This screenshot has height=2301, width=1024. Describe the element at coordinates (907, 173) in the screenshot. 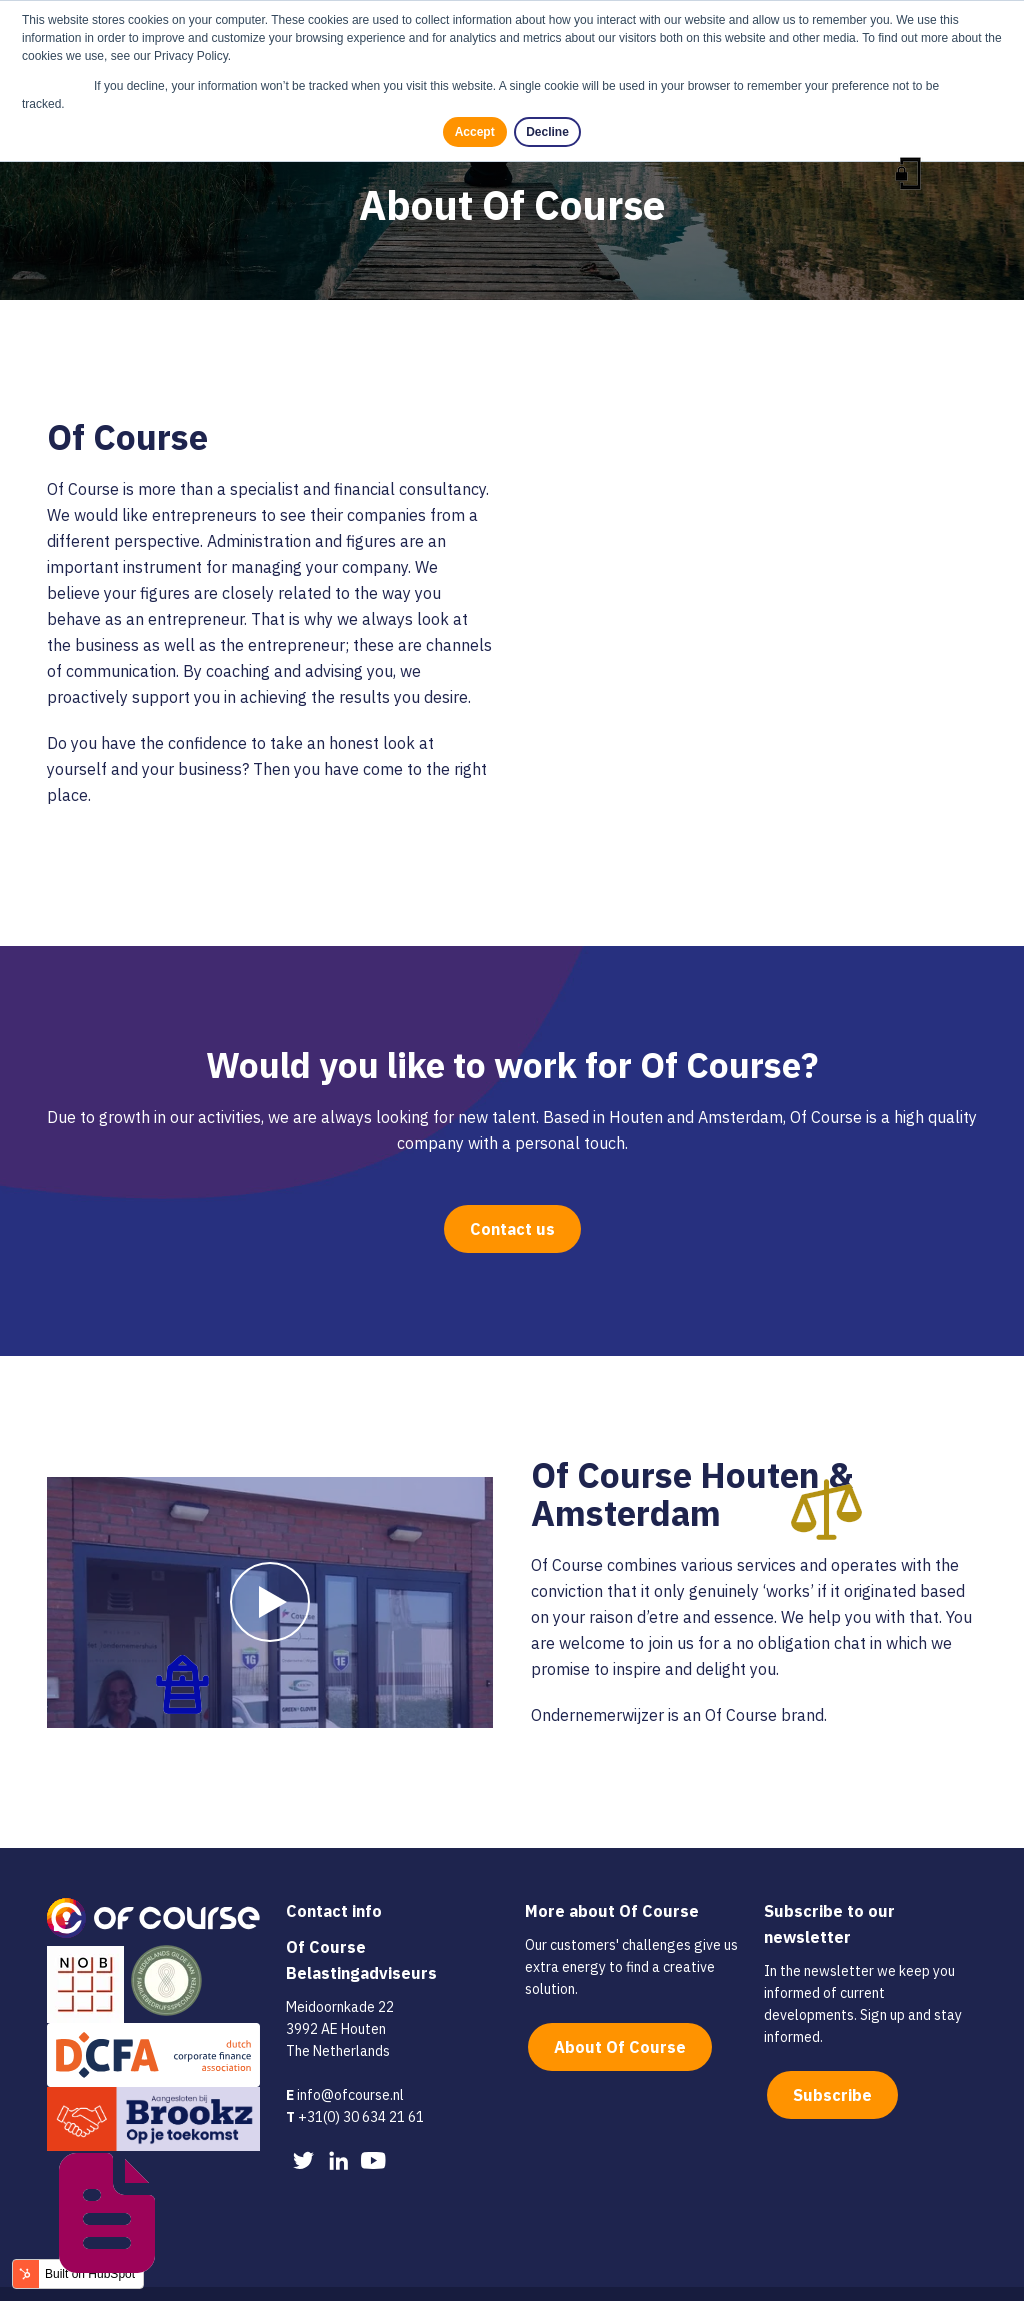

I see `device is locked or secured` at that location.